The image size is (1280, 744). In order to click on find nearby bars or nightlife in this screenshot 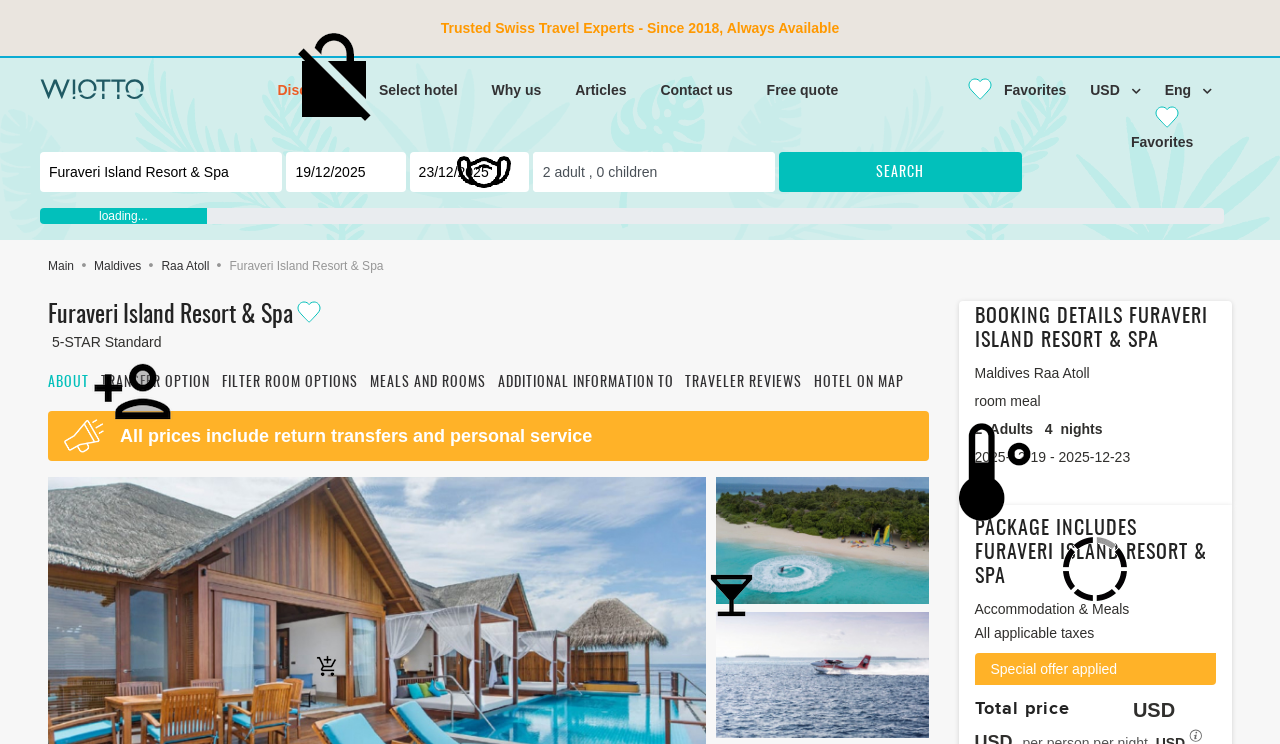, I will do `click(731, 595)`.